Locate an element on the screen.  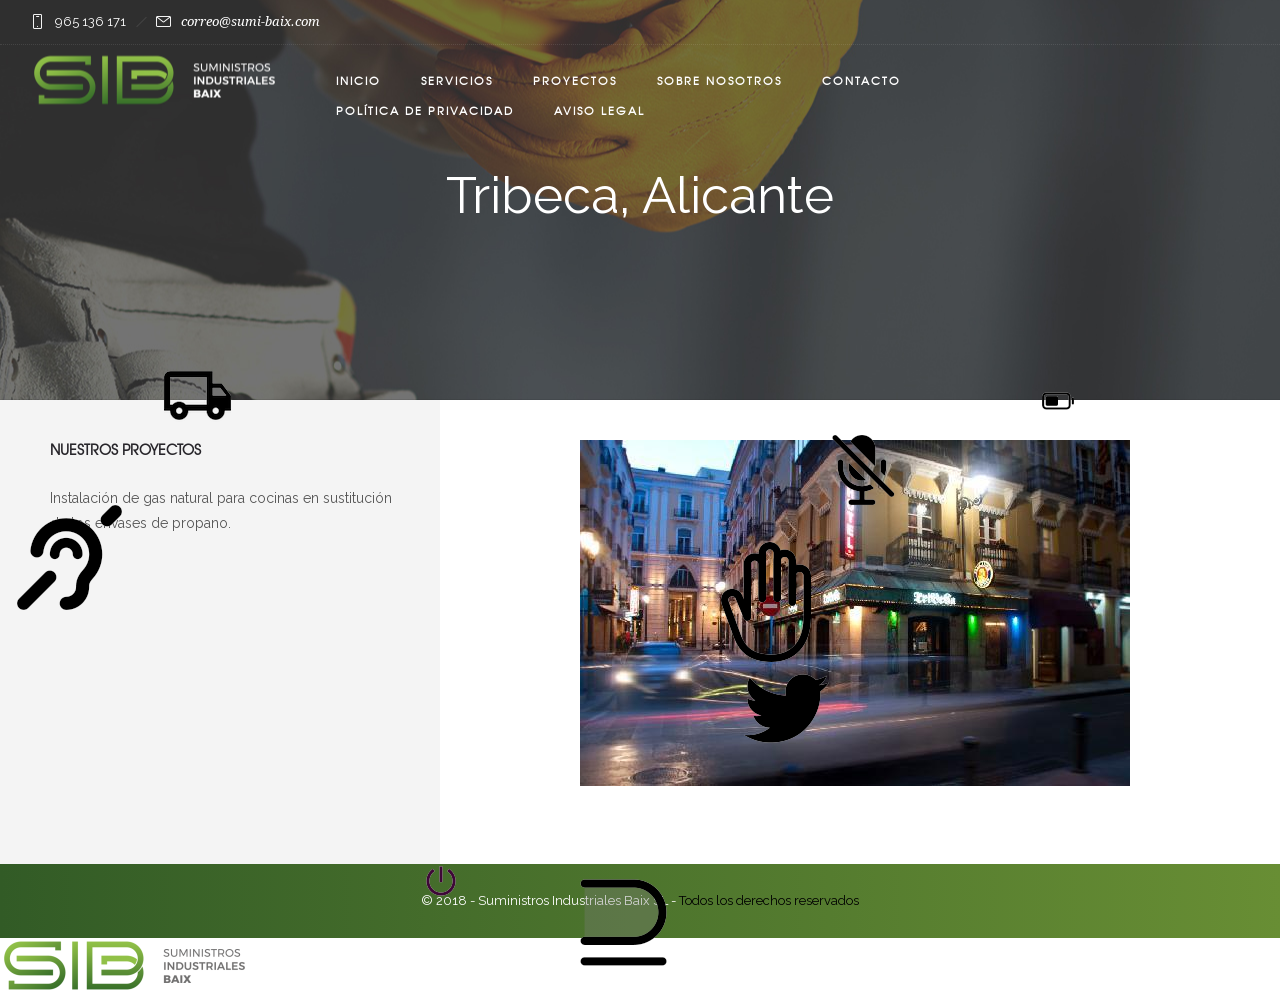
indicates hearing accessibility options is located at coordinates (69, 557).